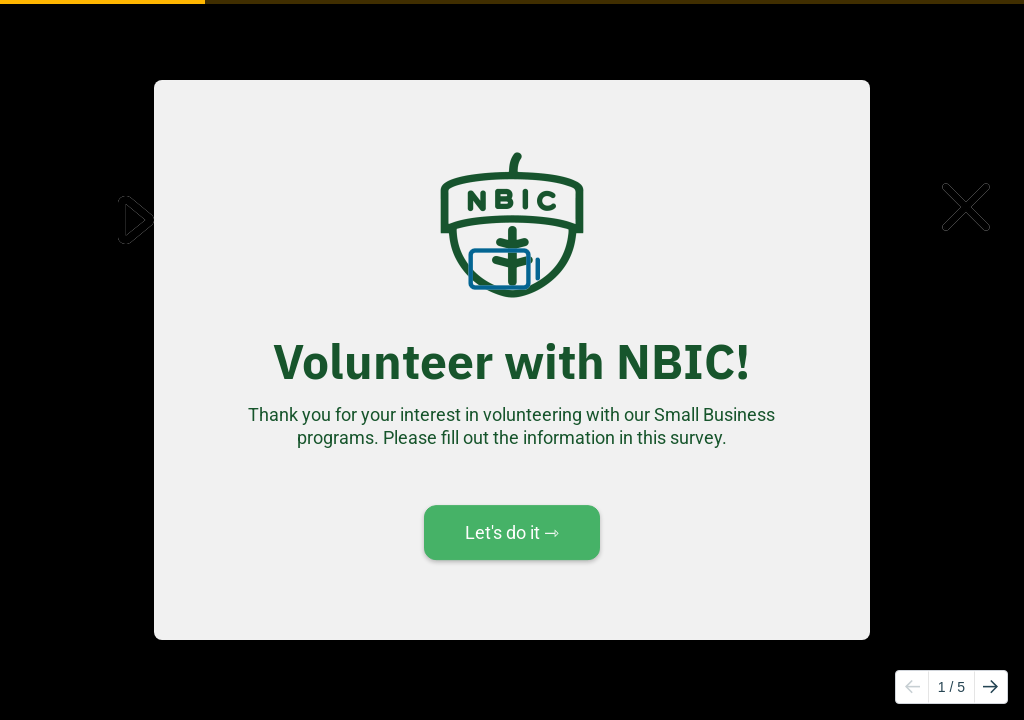  What do you see at coordinates (503, 269) in the screenshot?
I see `indicates battery is empty or depleted` at bounding box center [503, 269].